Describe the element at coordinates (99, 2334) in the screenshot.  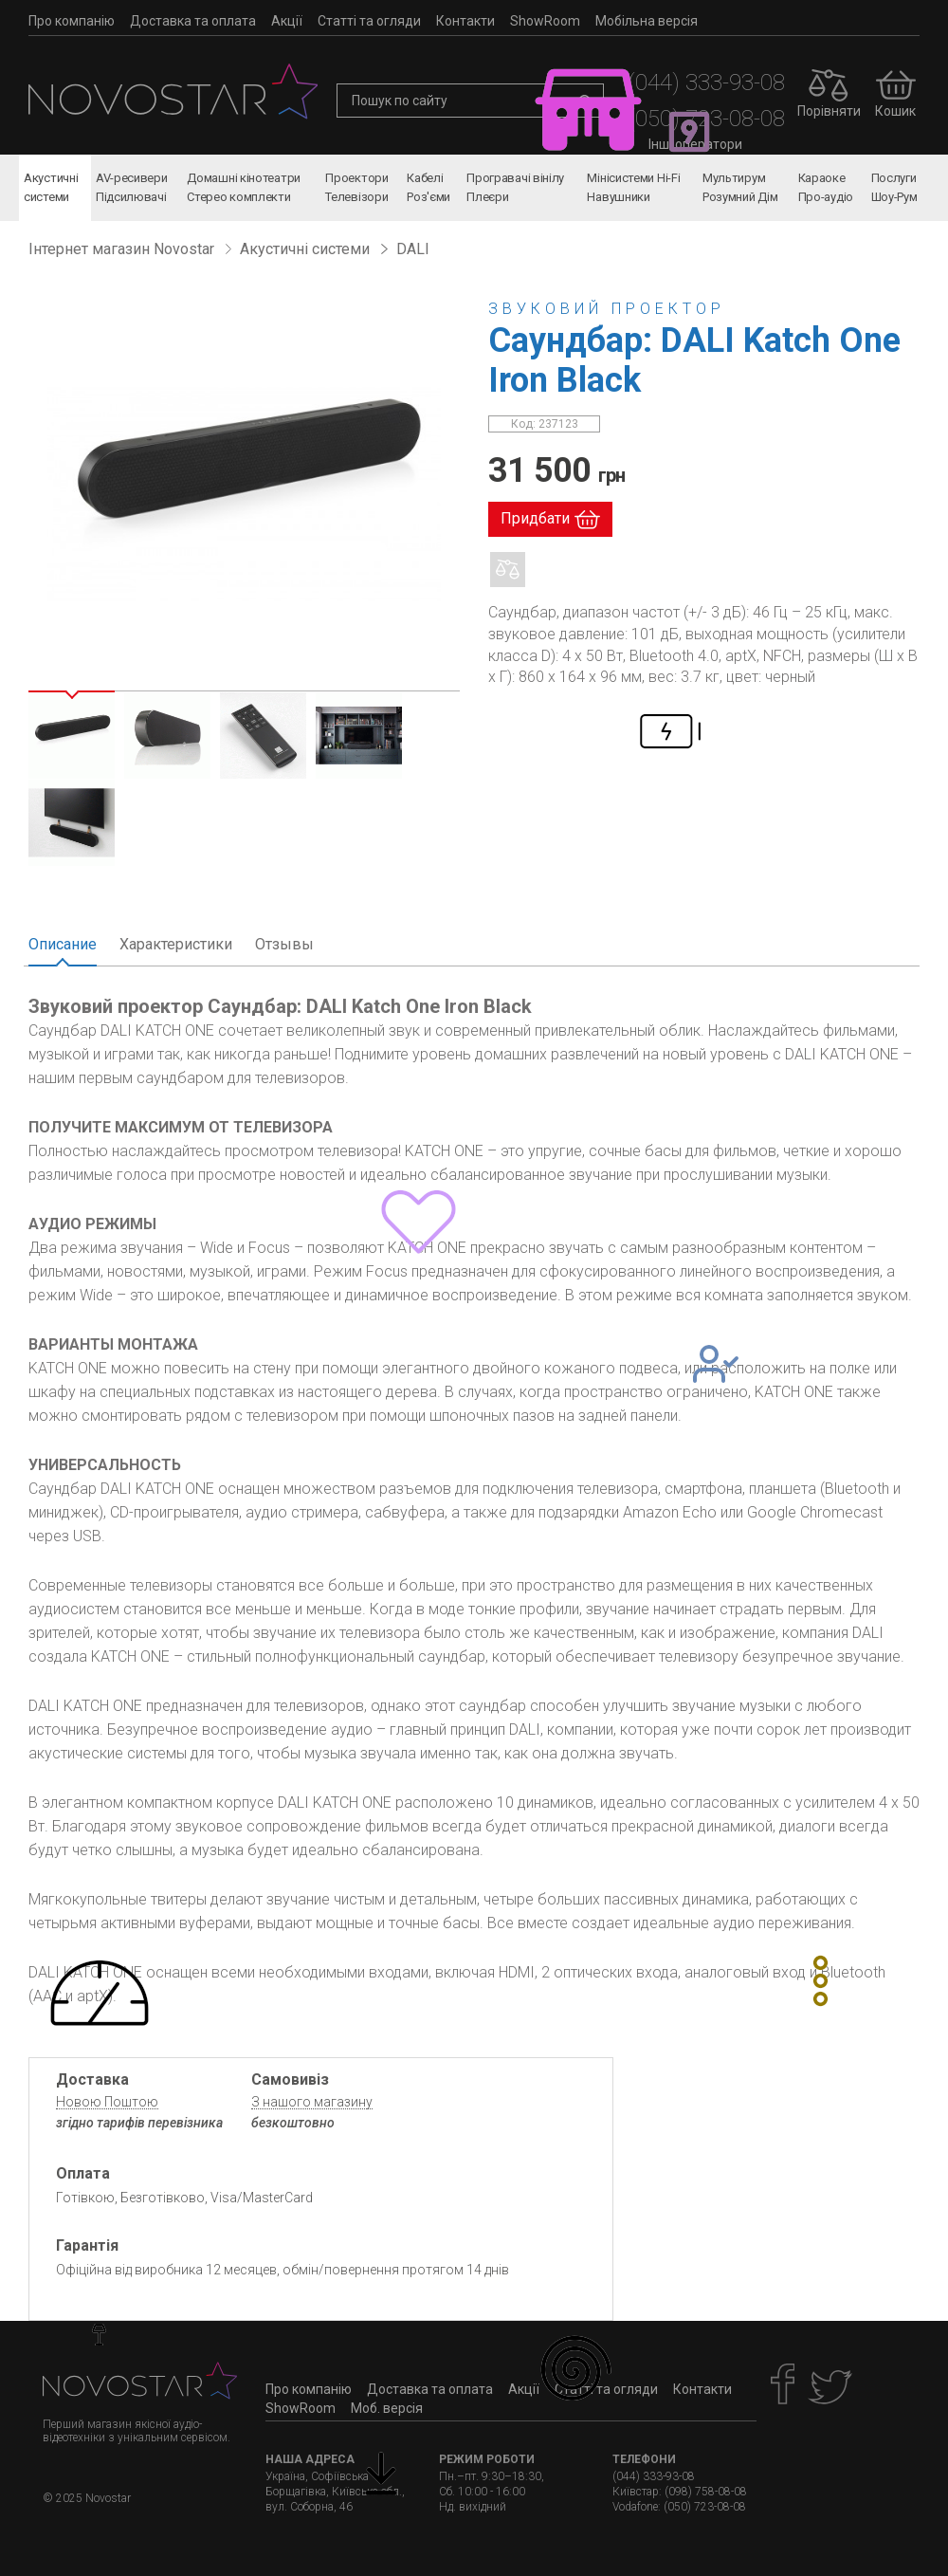
I see `toggle floor lamp on or off` at that location.